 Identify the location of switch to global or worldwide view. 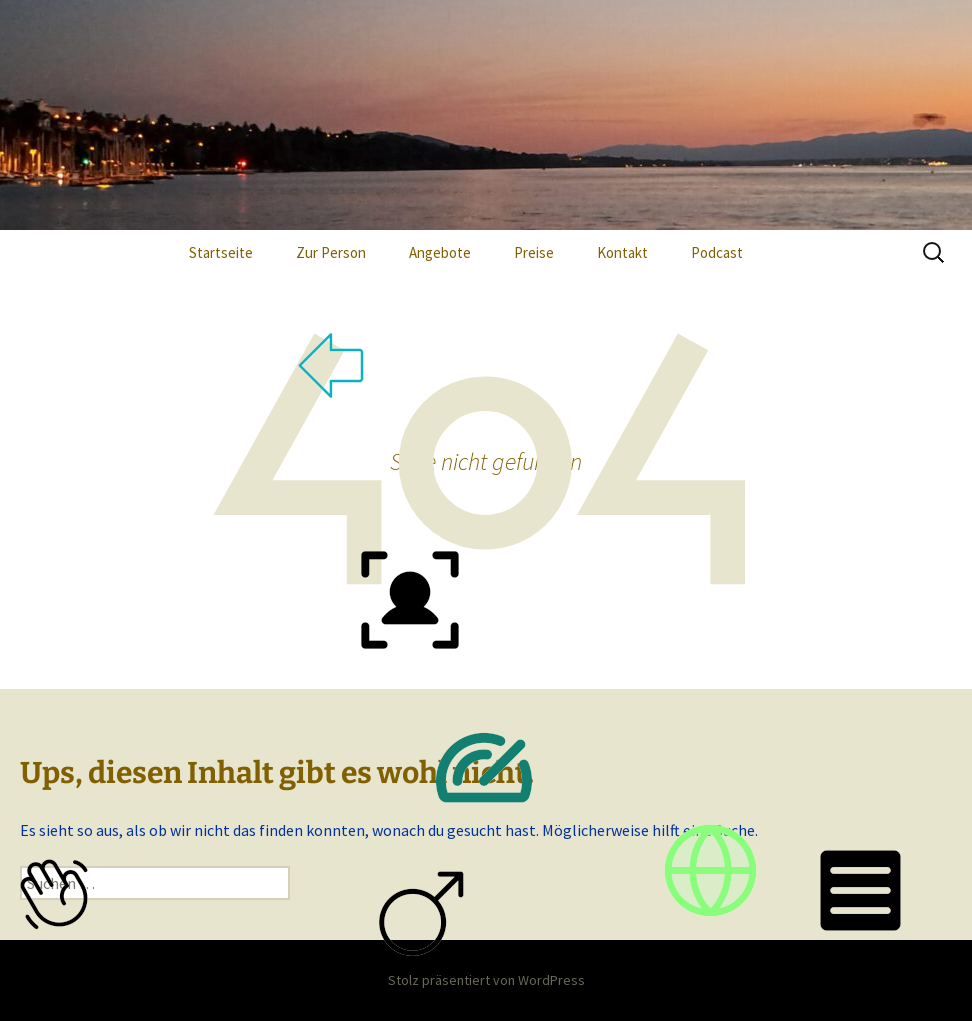
(710, 870).